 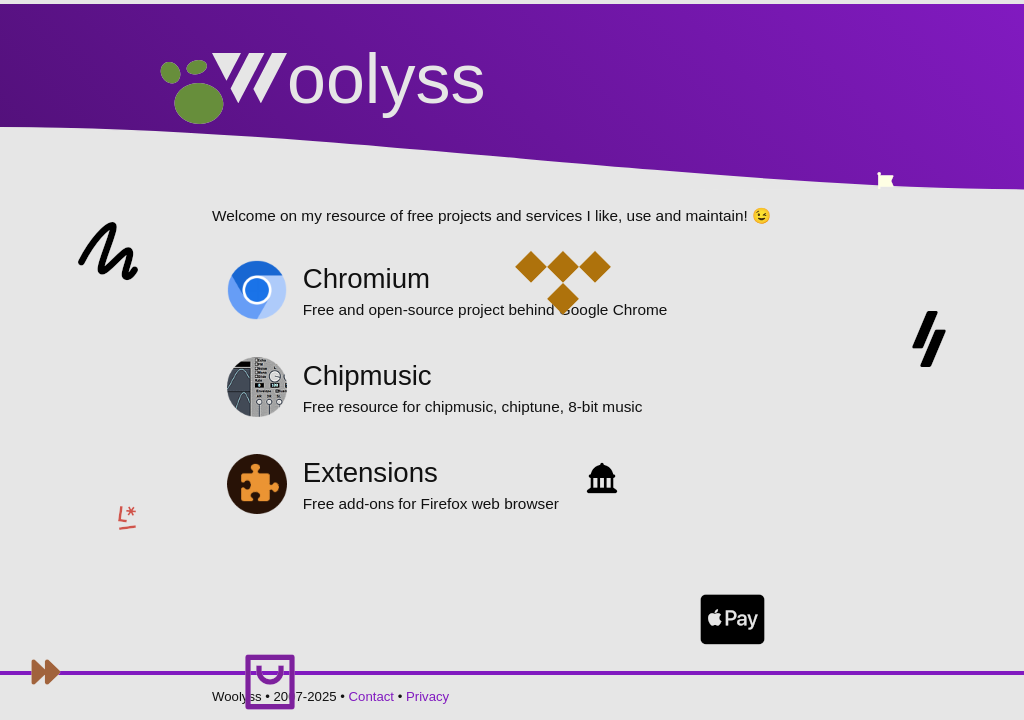 I want to click on open sketching or drawing tool, so click(x=108, y=252).